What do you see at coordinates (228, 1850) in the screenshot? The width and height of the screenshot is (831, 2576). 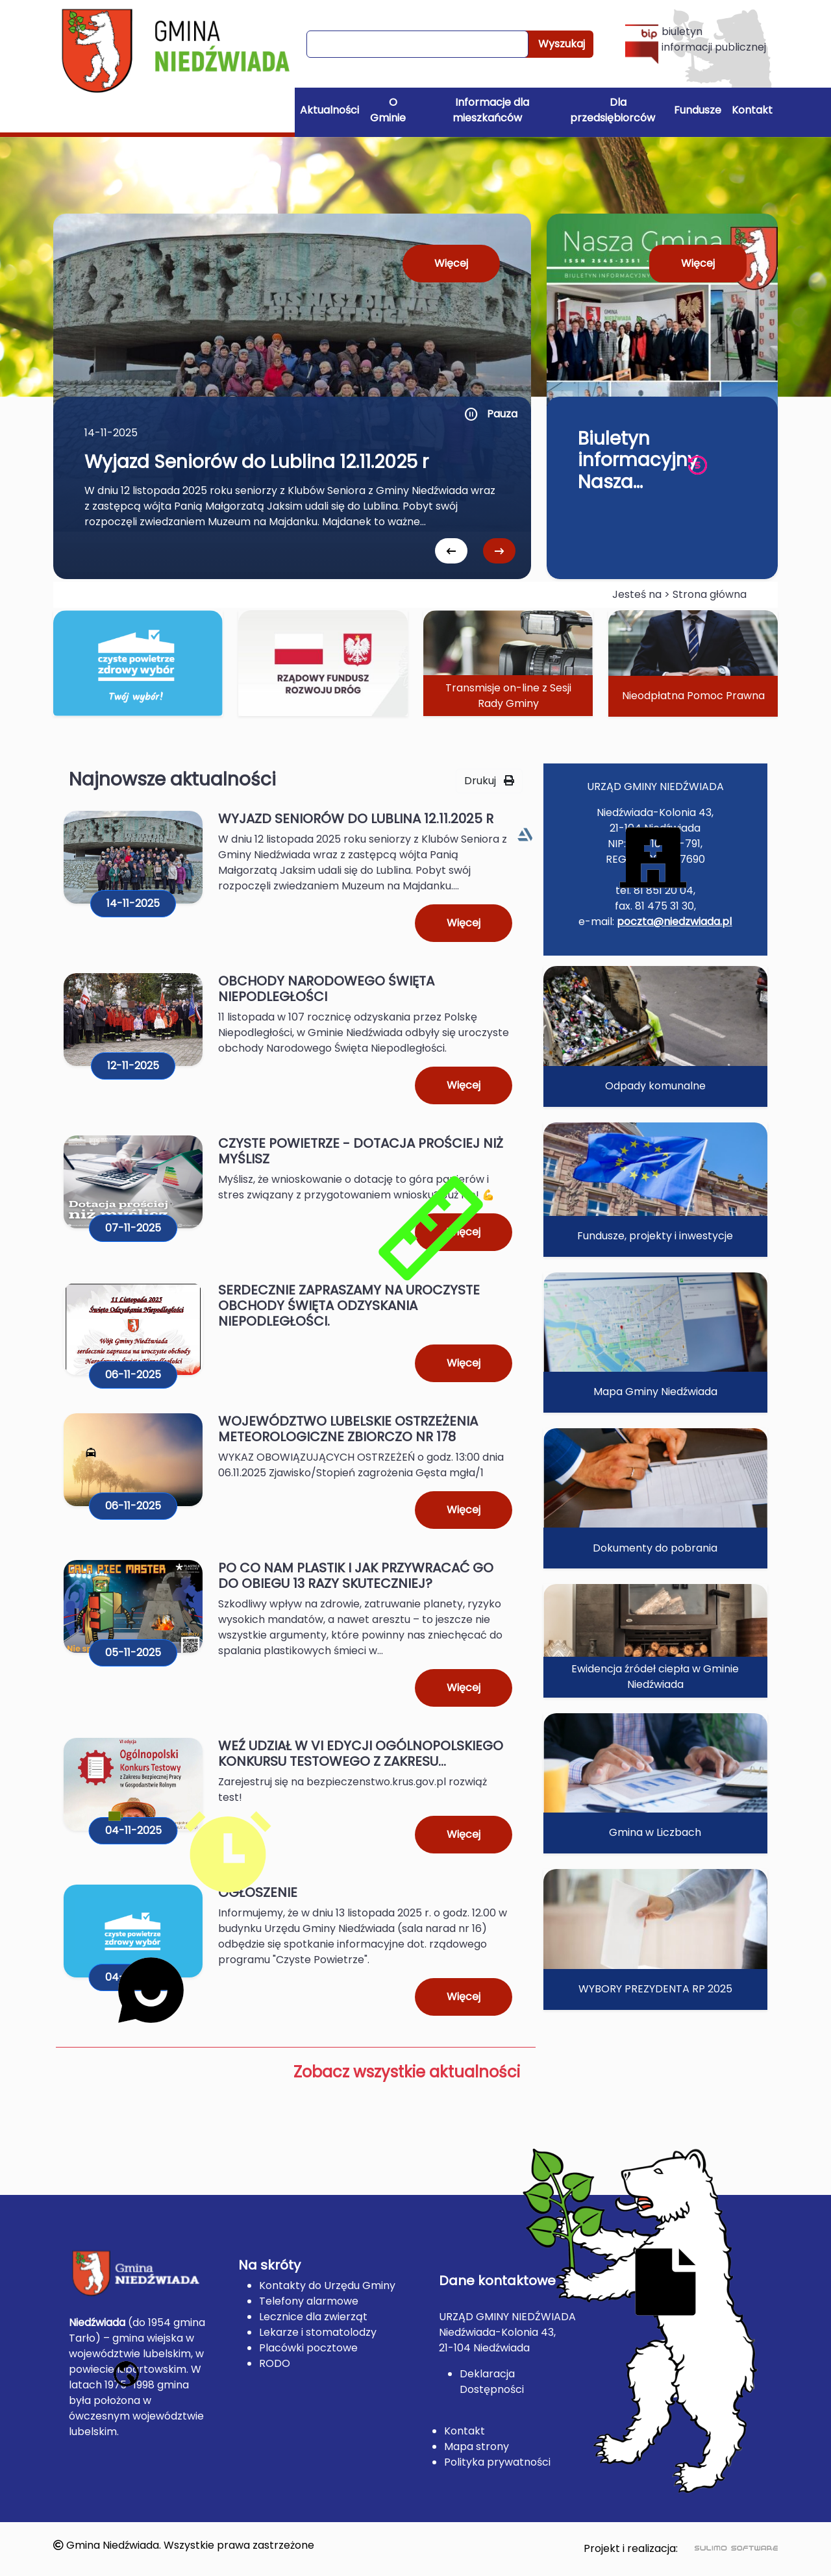 I see `set or manage alarms` at bounding box center [228, 1850].